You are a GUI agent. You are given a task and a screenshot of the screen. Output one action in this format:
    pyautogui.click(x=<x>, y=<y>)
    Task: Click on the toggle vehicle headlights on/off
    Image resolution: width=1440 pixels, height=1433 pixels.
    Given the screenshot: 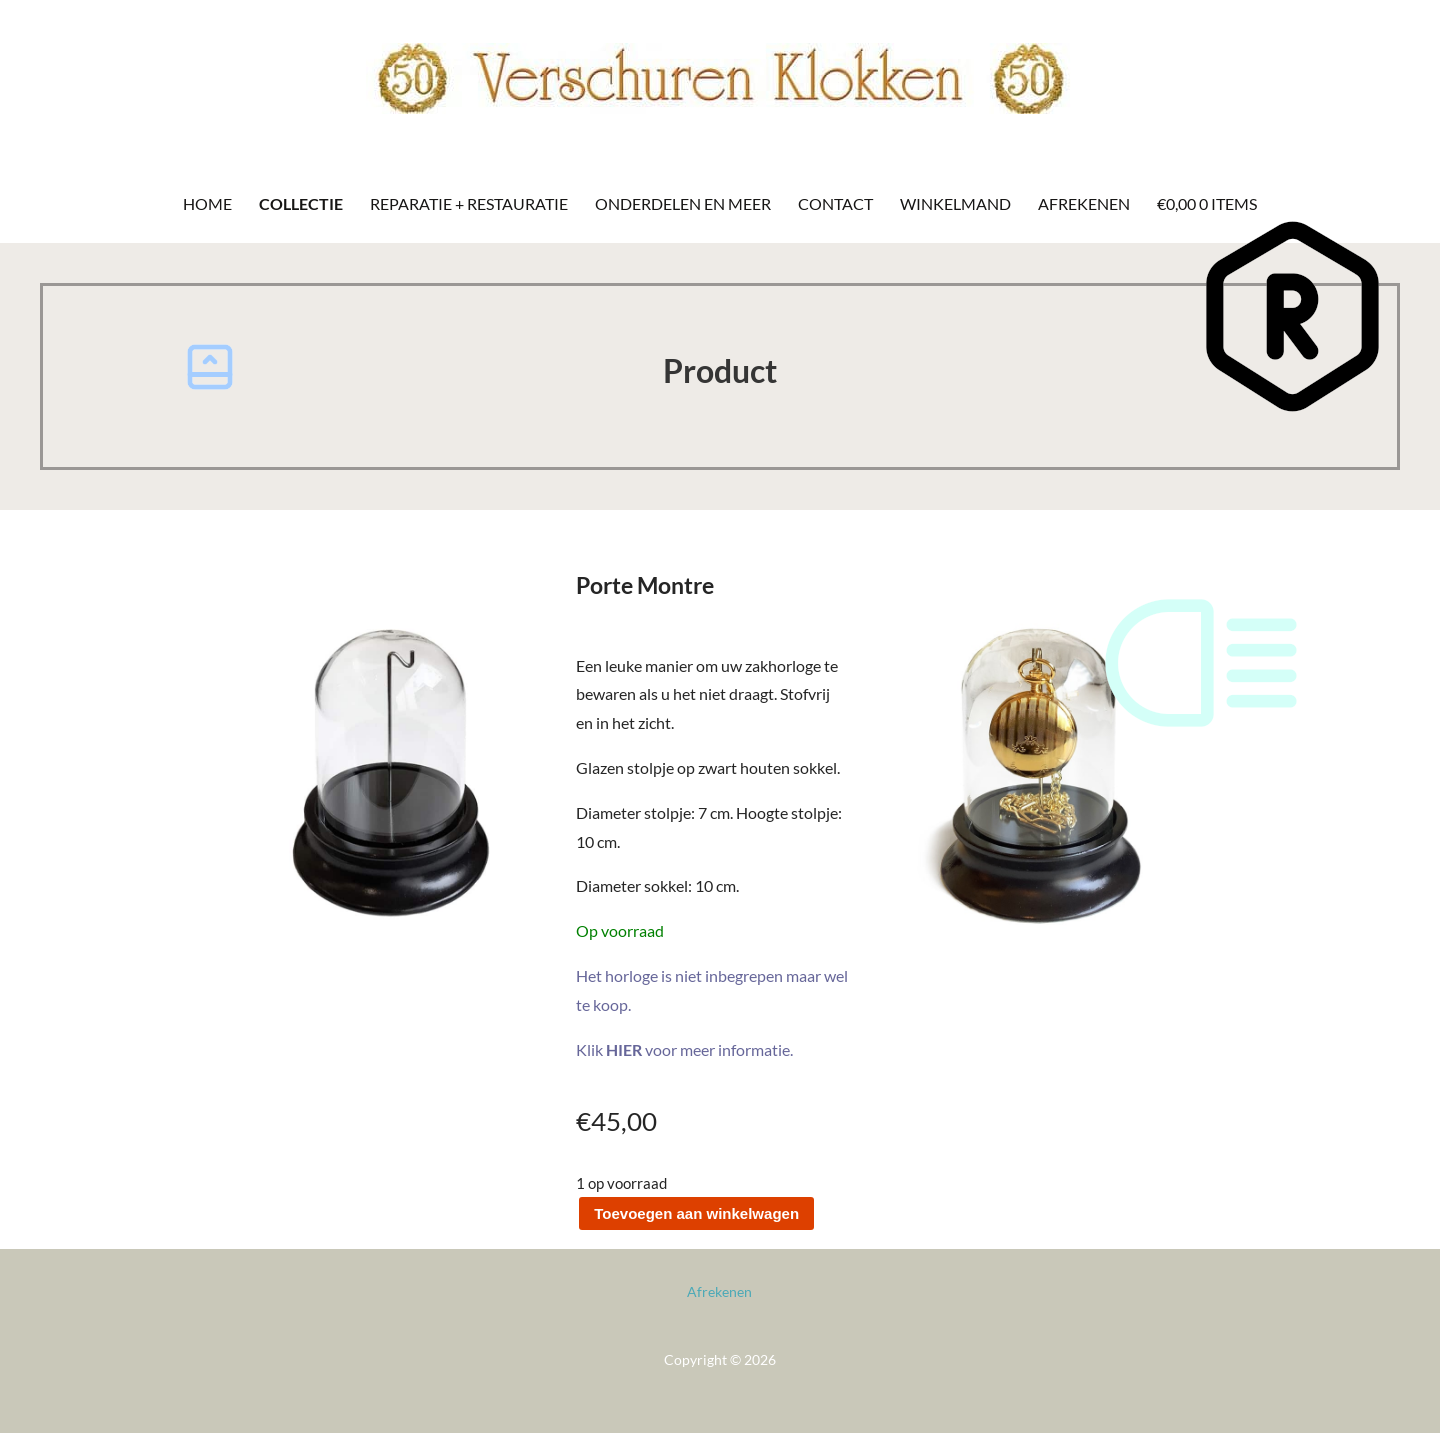 What is the action you would take?
    pyautogui.click(x=1201, y=663)
    